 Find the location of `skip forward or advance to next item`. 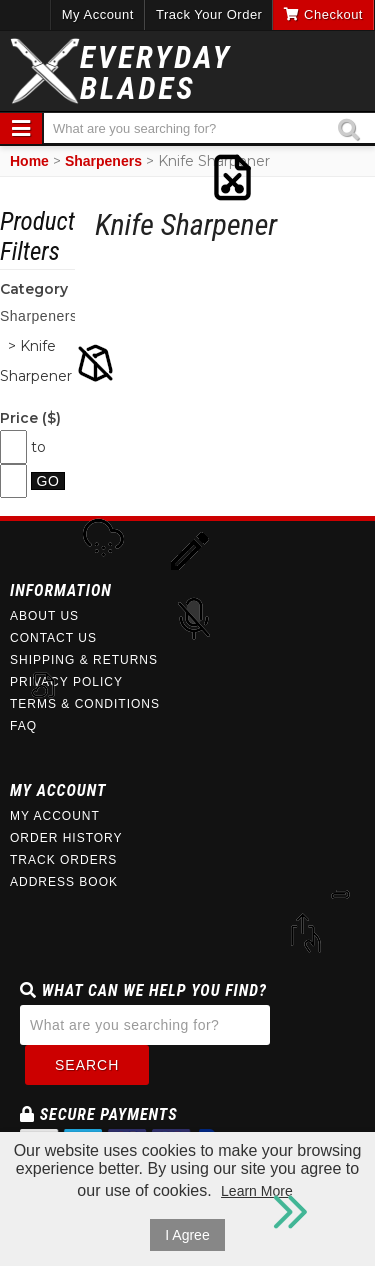

skip forward or advance to next item is located at coordinates (289, 1212).